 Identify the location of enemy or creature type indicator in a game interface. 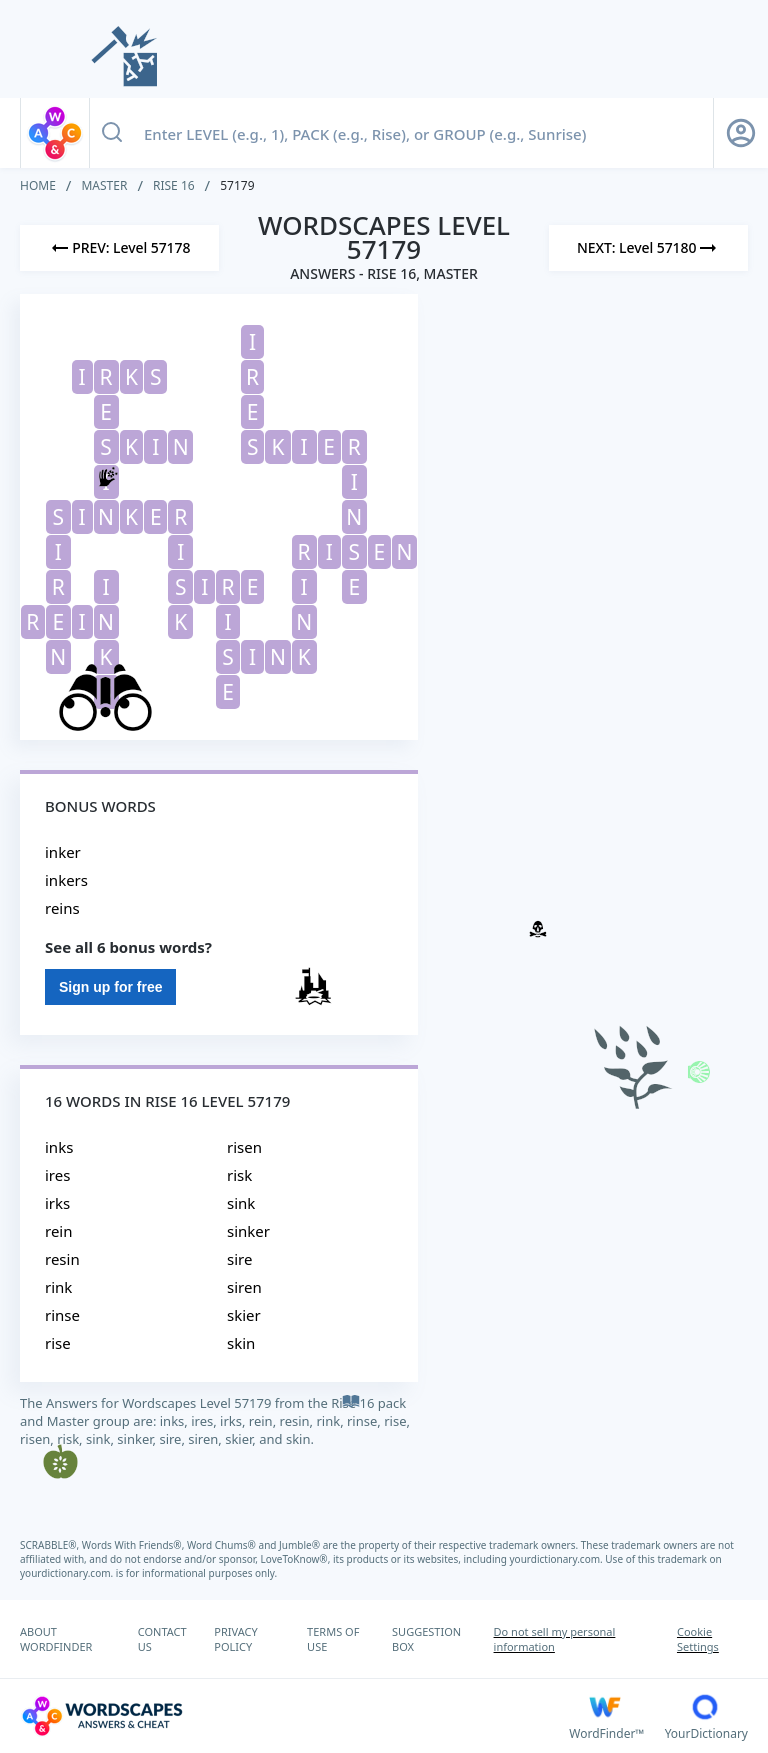
(538, 929).